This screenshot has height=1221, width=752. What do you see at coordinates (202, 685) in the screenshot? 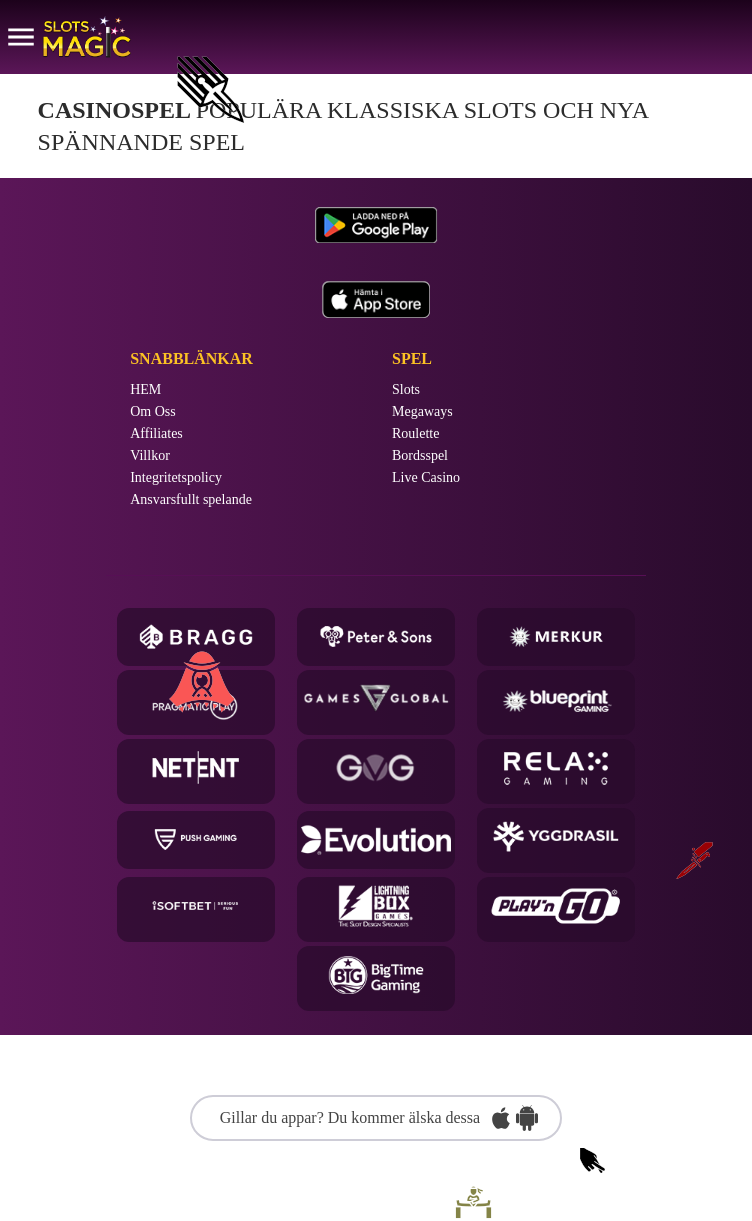
I see `select the cyclops character or creature` at bounding box center [202, 685].